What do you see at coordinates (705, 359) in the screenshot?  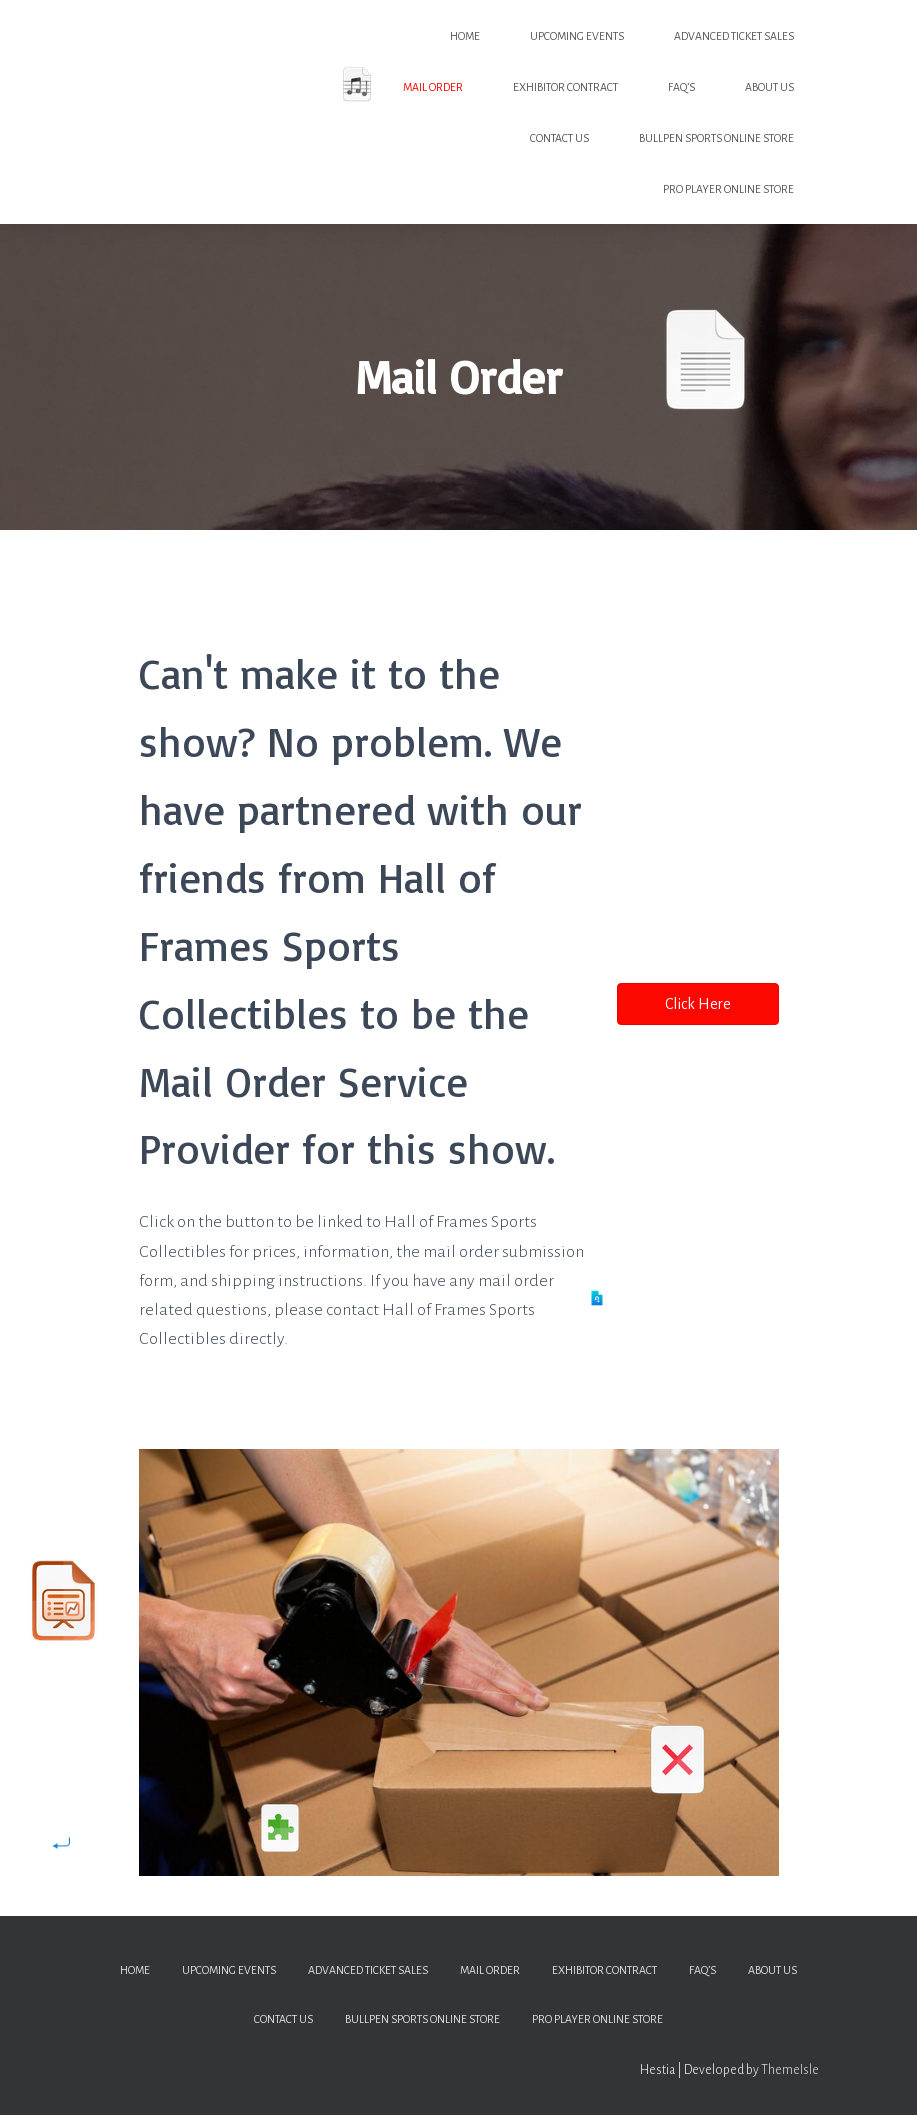 I see `open a text document` at bounding box center [705, 359].